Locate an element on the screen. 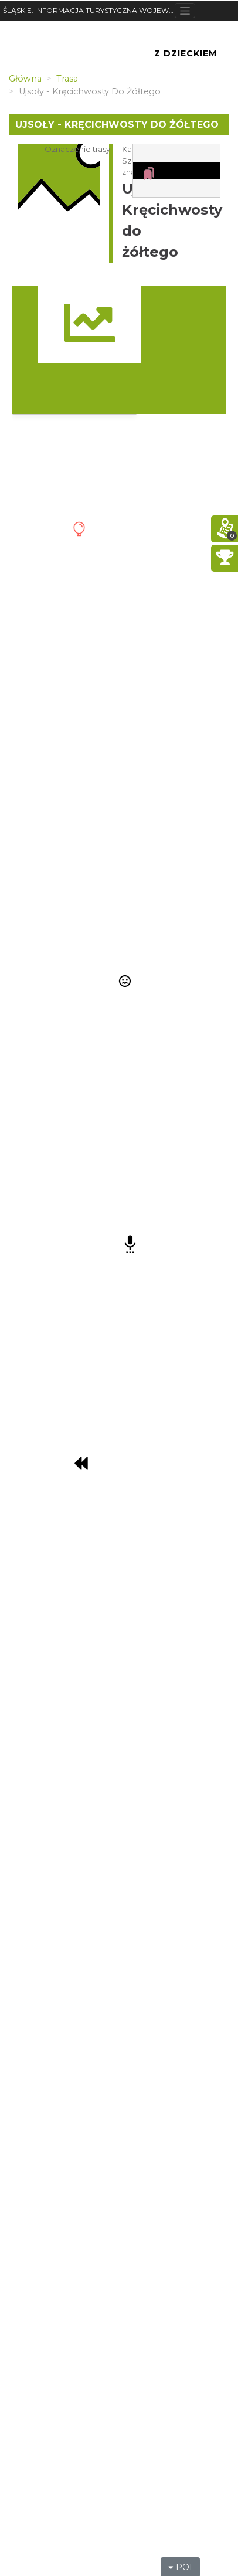  skip to previous track or beginning is located at coordinates (81, 1463).